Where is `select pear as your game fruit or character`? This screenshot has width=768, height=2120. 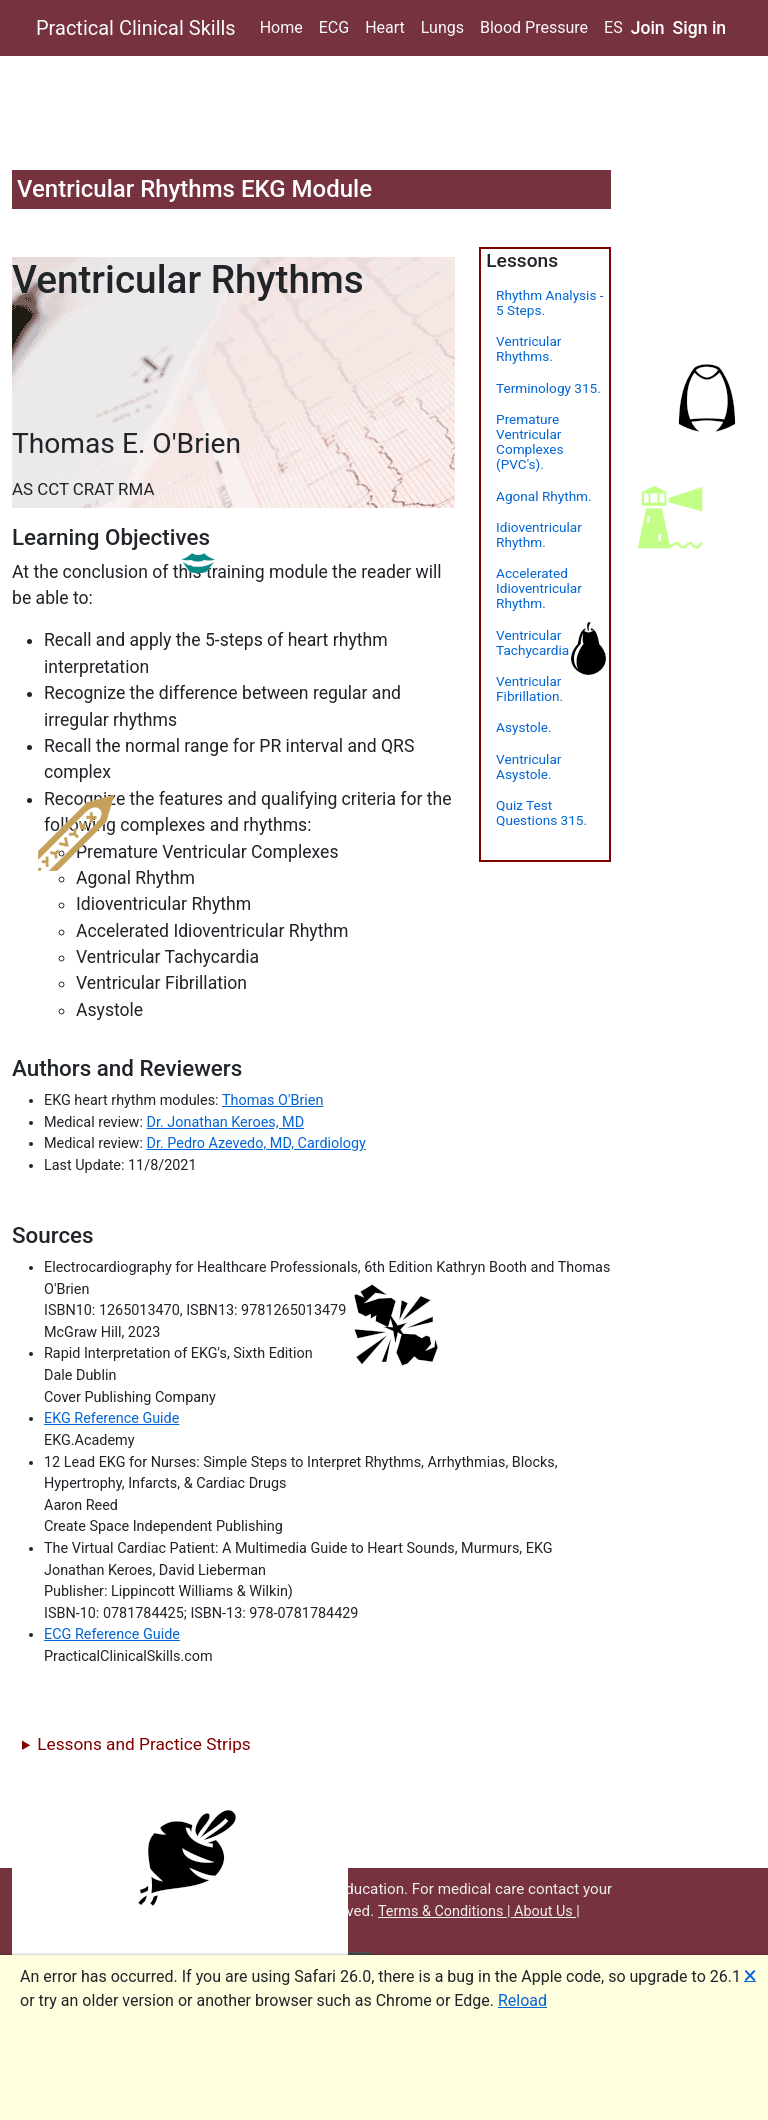
select pear as your game fruit or character is located at coordinates (588, 648).